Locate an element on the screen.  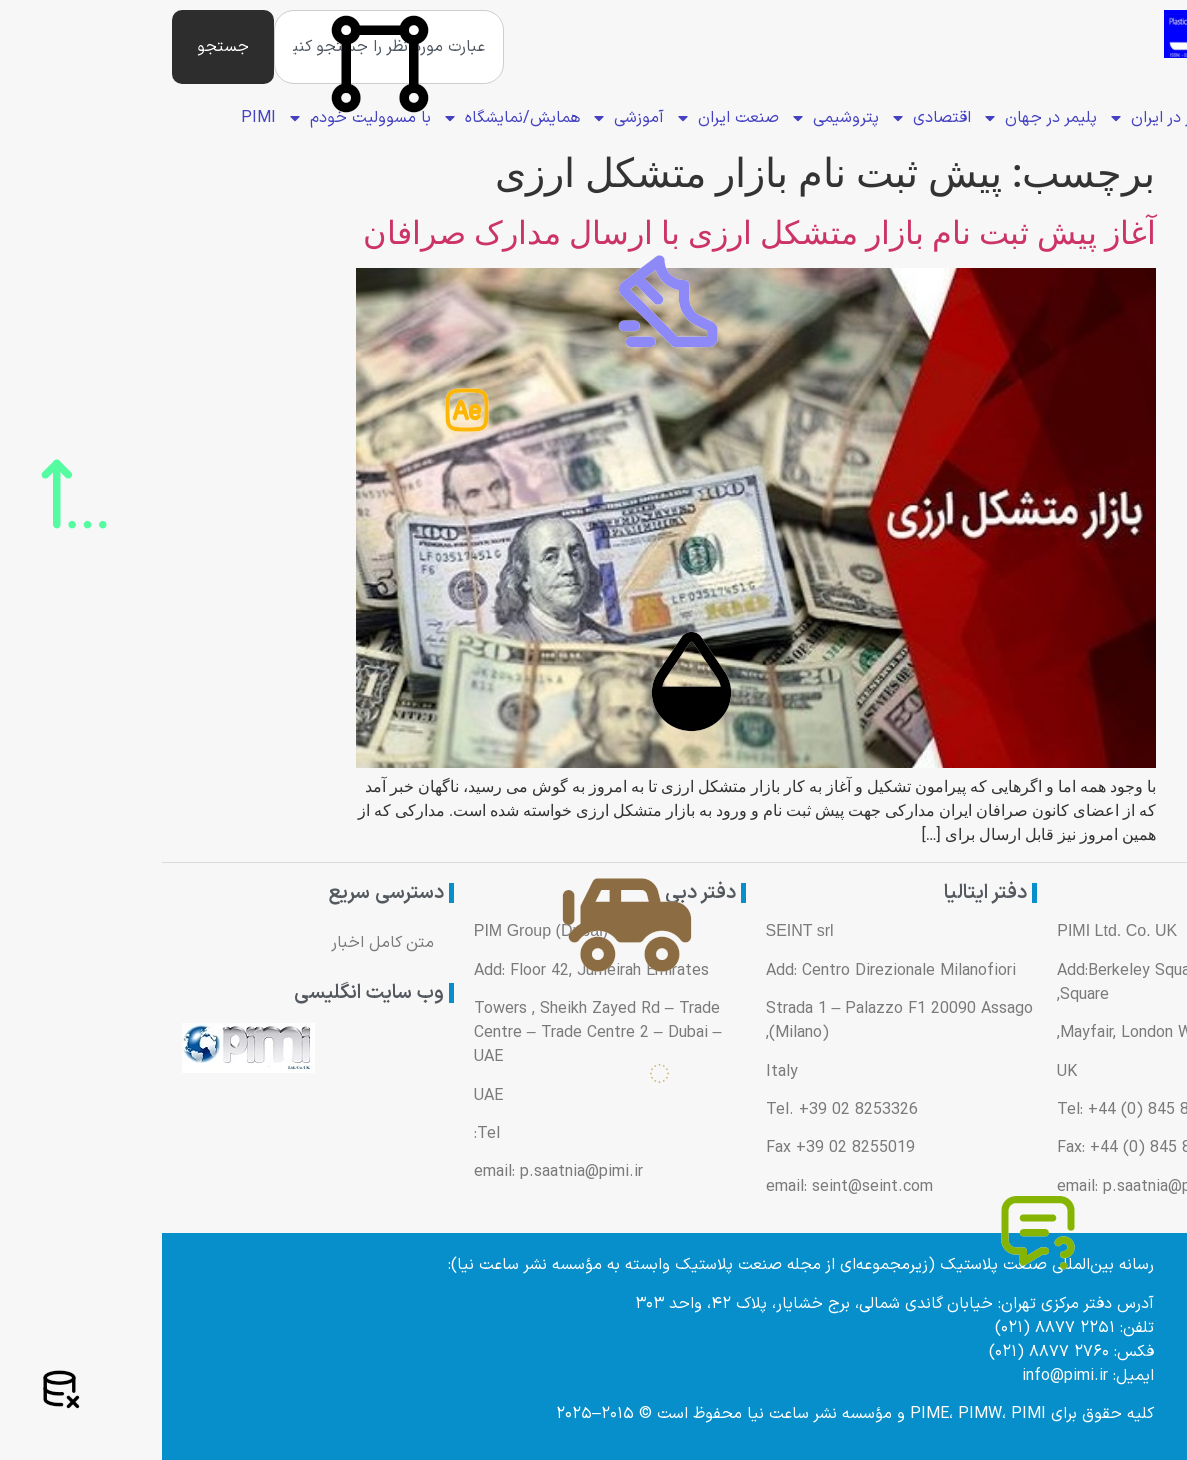
adjust water or liquid fill level is located at coordinates (691, 681).